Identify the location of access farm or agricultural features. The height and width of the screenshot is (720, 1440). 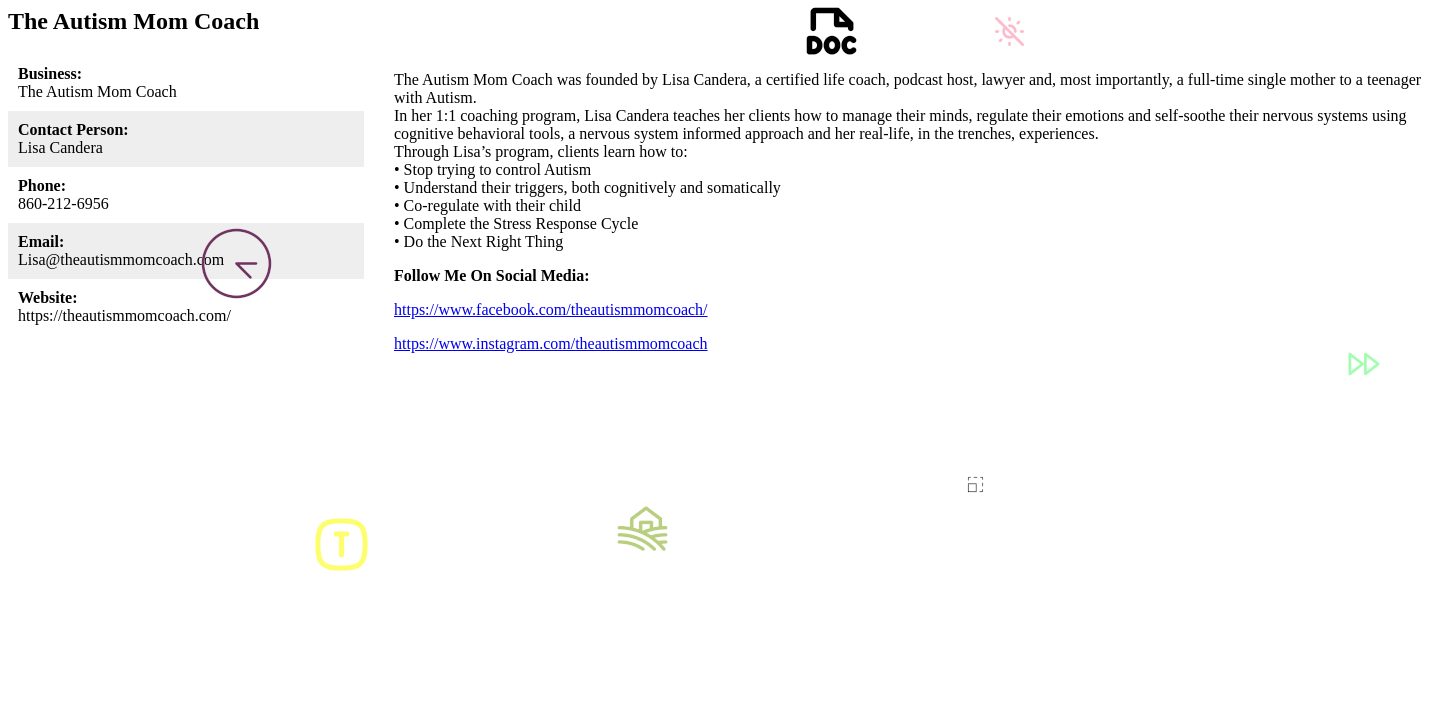
(642, 529).